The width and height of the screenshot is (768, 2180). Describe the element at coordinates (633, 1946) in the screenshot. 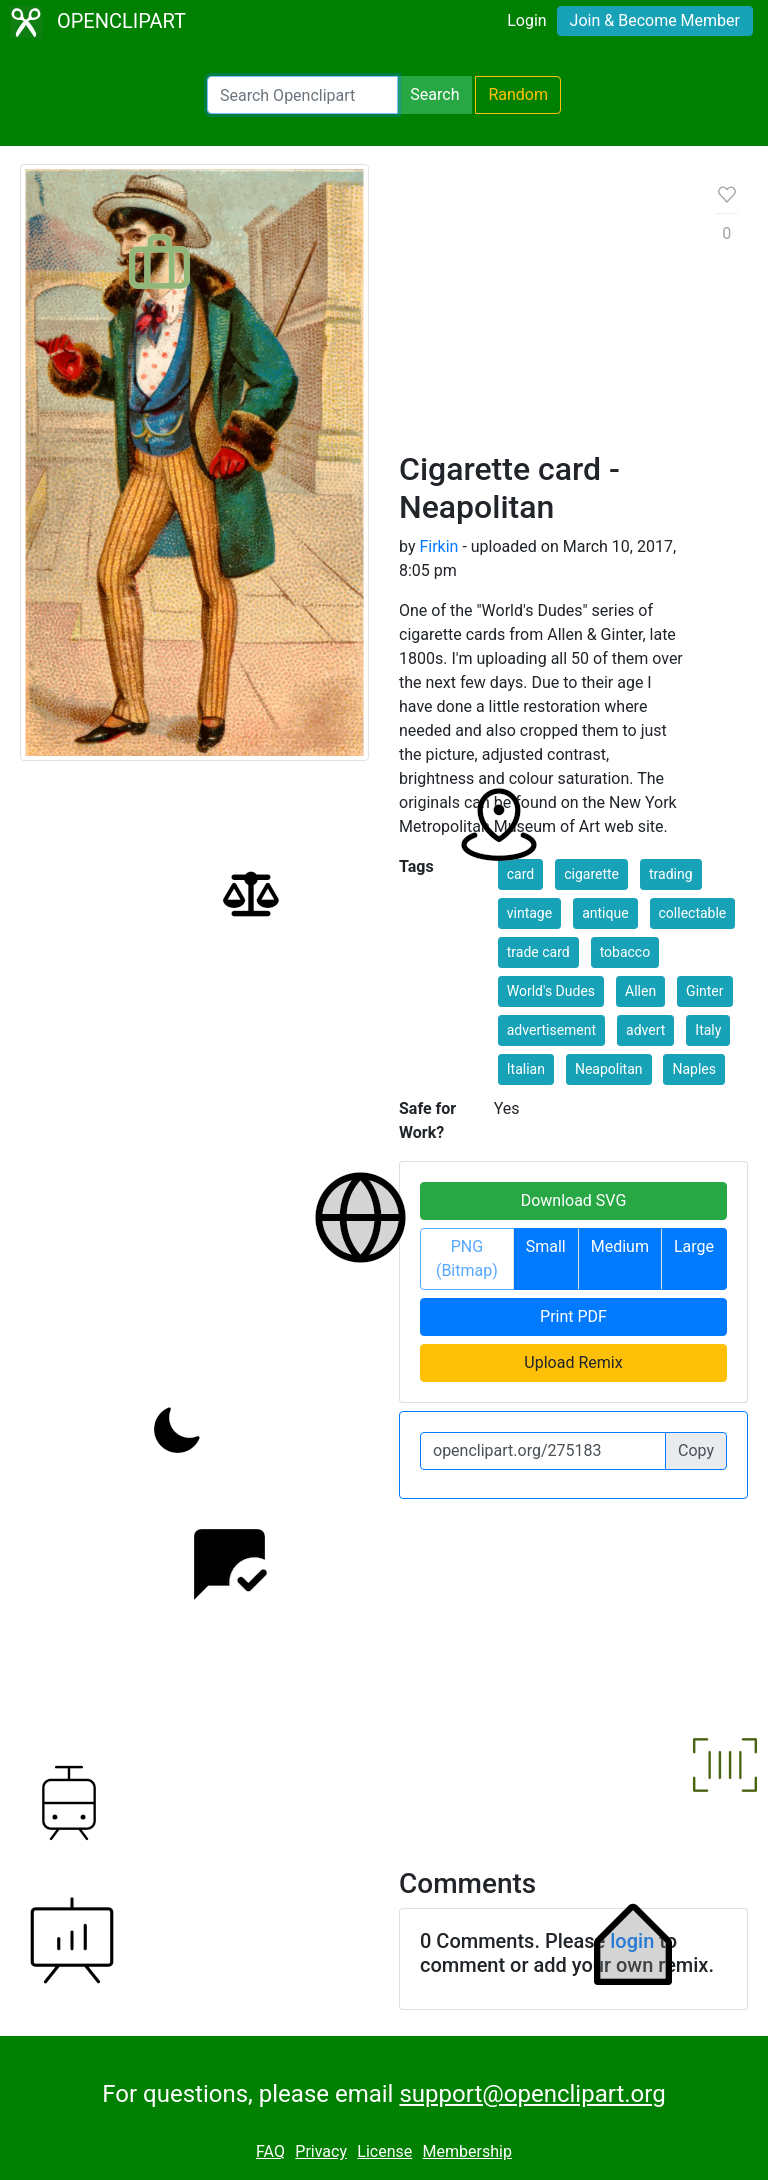

I see `go to home screen` at that location.